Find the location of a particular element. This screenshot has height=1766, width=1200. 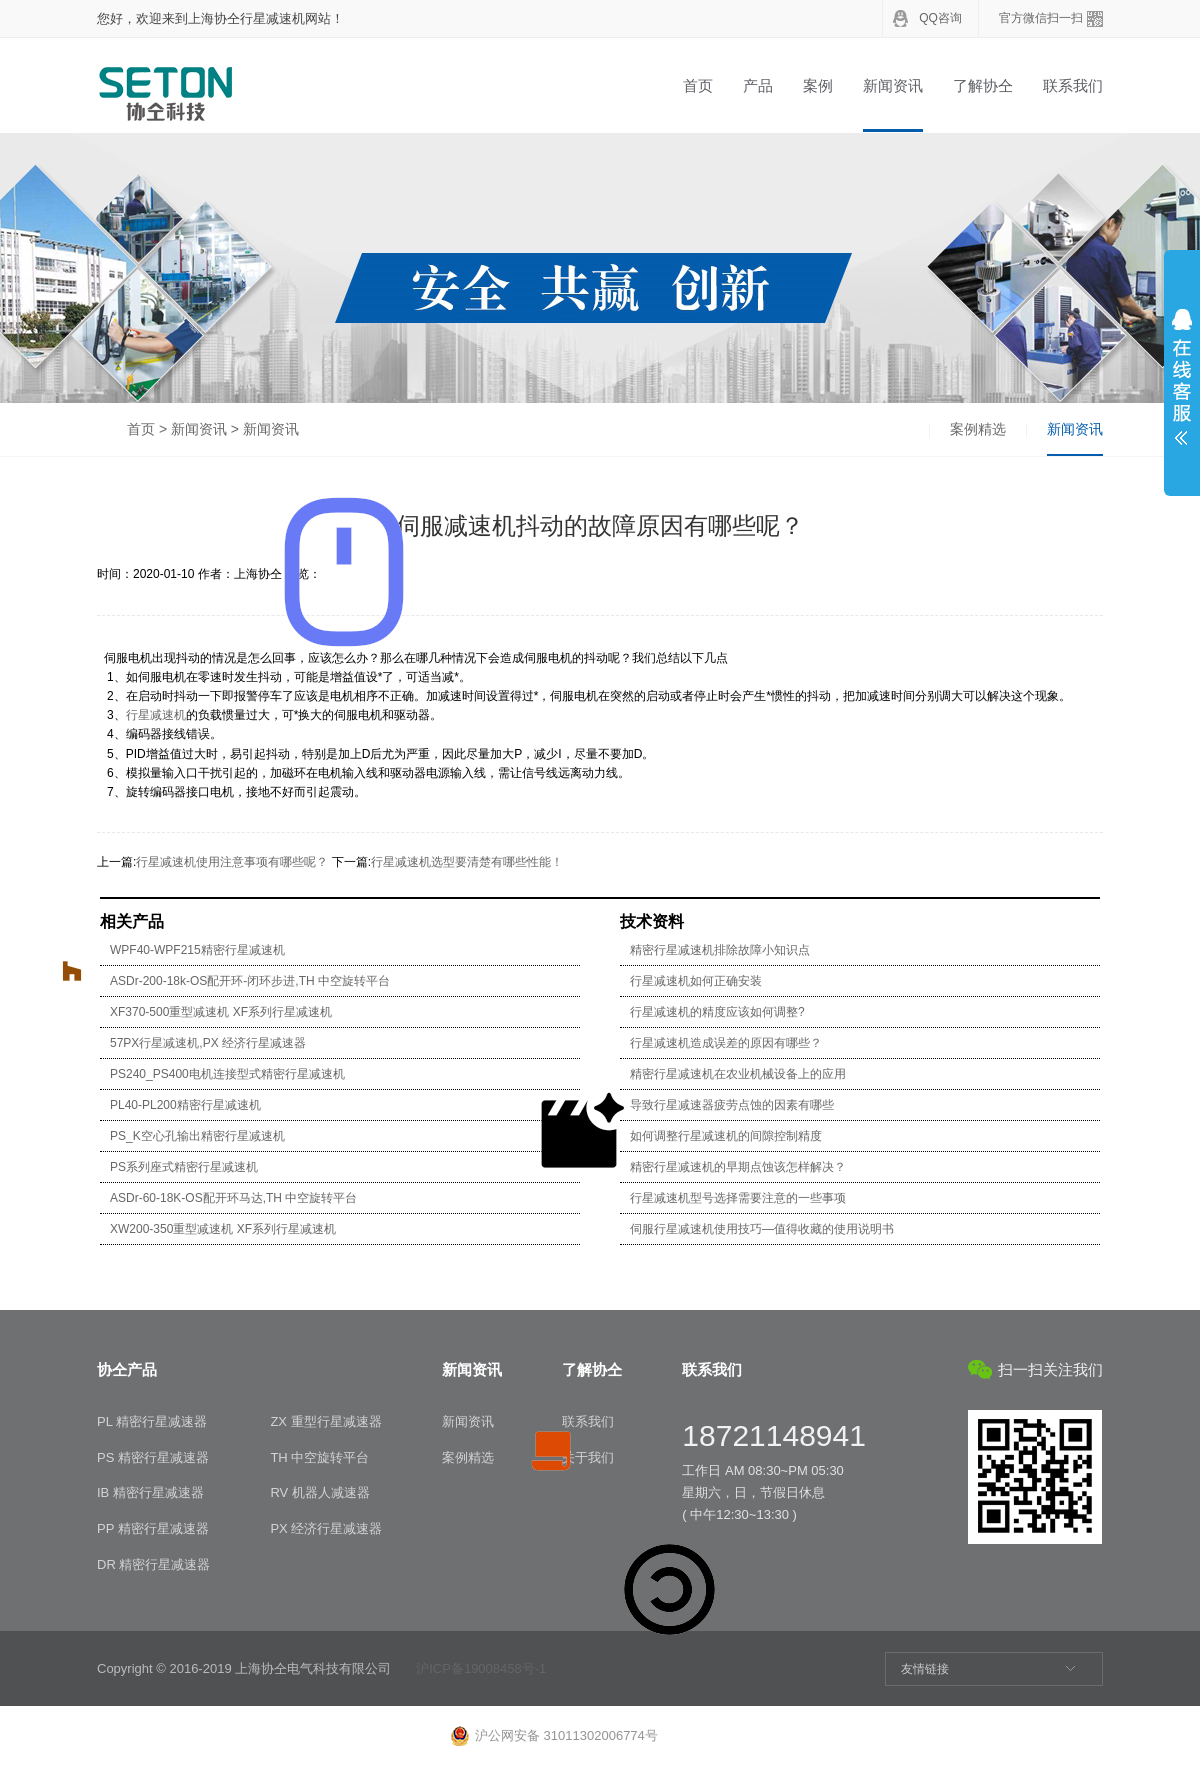

open the Houzz app is located at coordinates (72, 971).